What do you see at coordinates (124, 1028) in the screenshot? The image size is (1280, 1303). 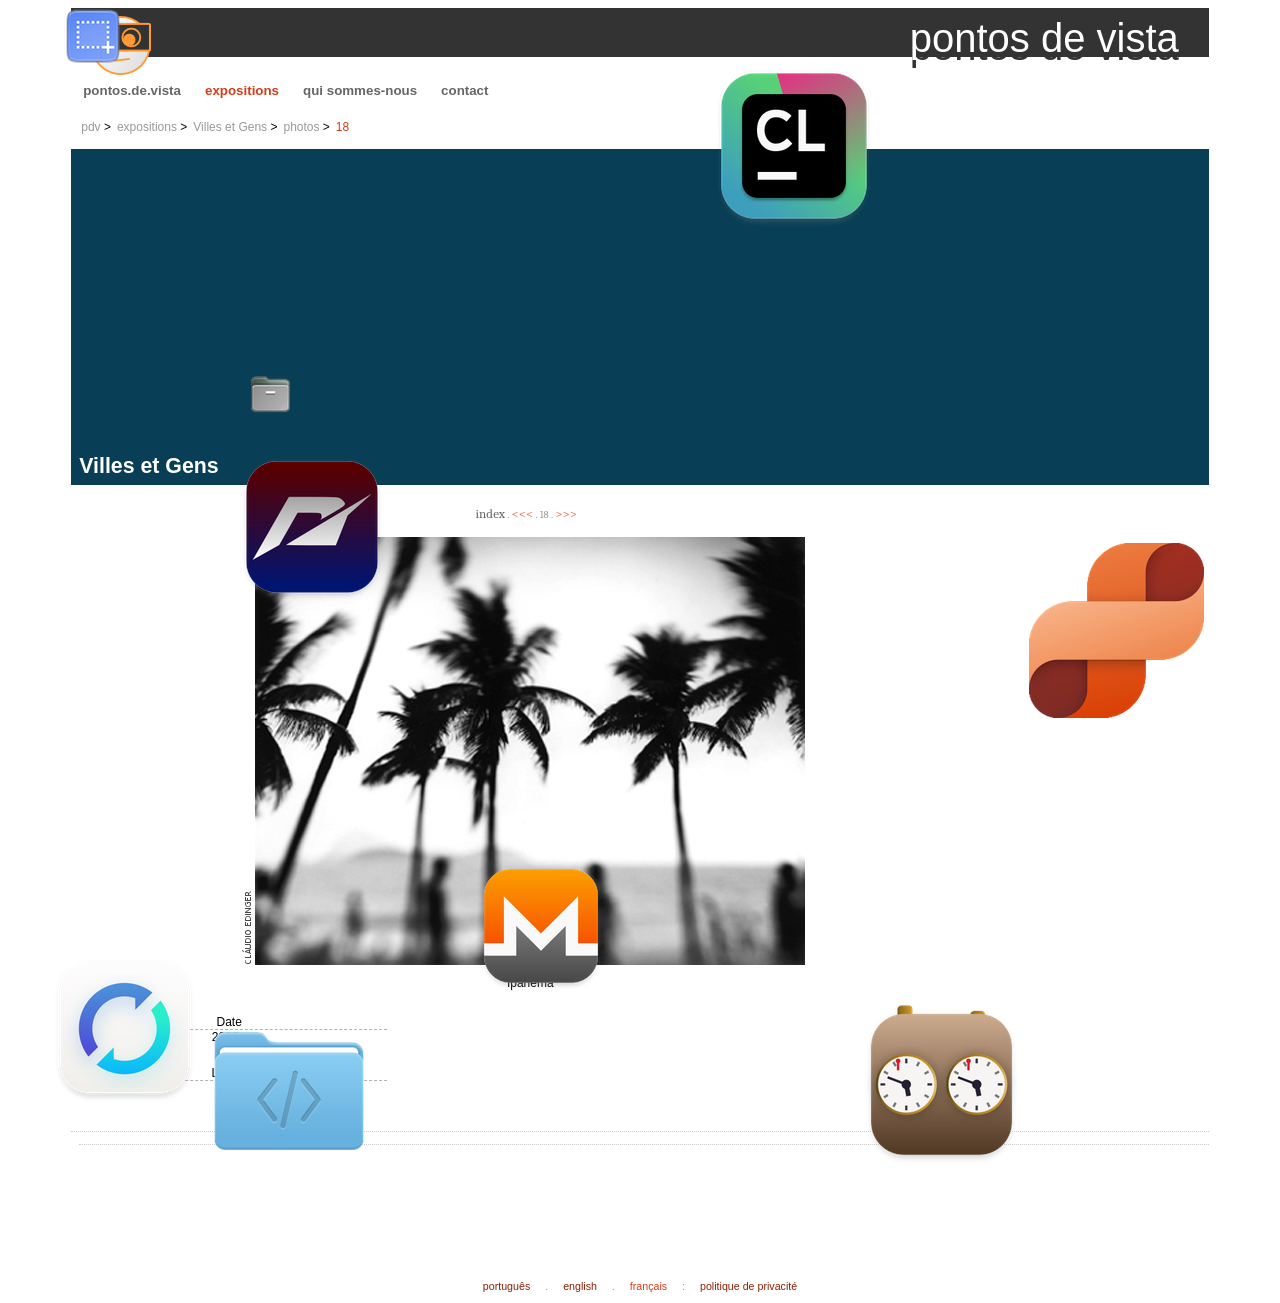 I see `refresh or reload the current app` at bounding box center [124, 1028].